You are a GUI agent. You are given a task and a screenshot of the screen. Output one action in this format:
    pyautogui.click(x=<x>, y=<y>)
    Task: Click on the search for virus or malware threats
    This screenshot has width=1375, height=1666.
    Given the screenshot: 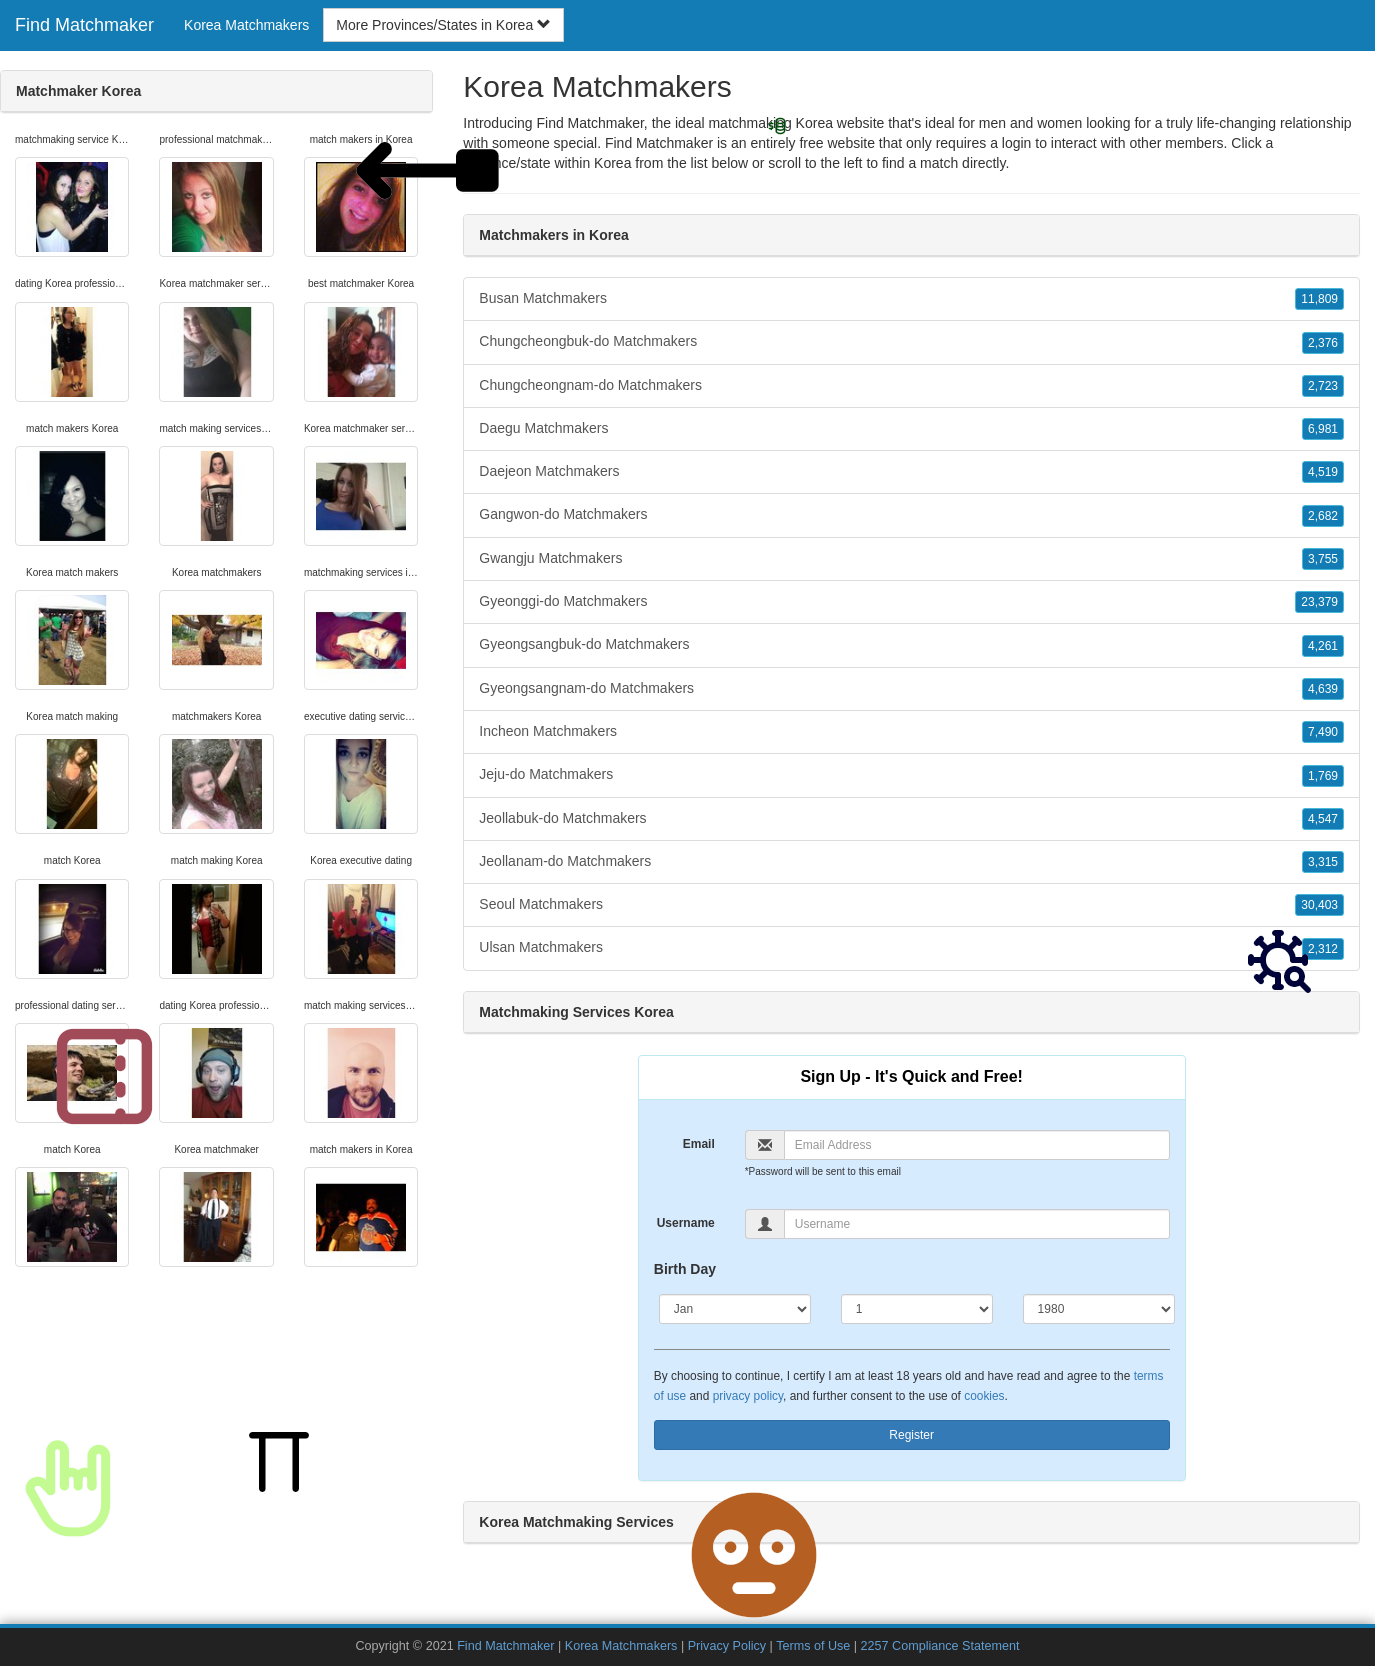 What is the action you would take?
    pyautogui.click(x=1278, y=960)
    